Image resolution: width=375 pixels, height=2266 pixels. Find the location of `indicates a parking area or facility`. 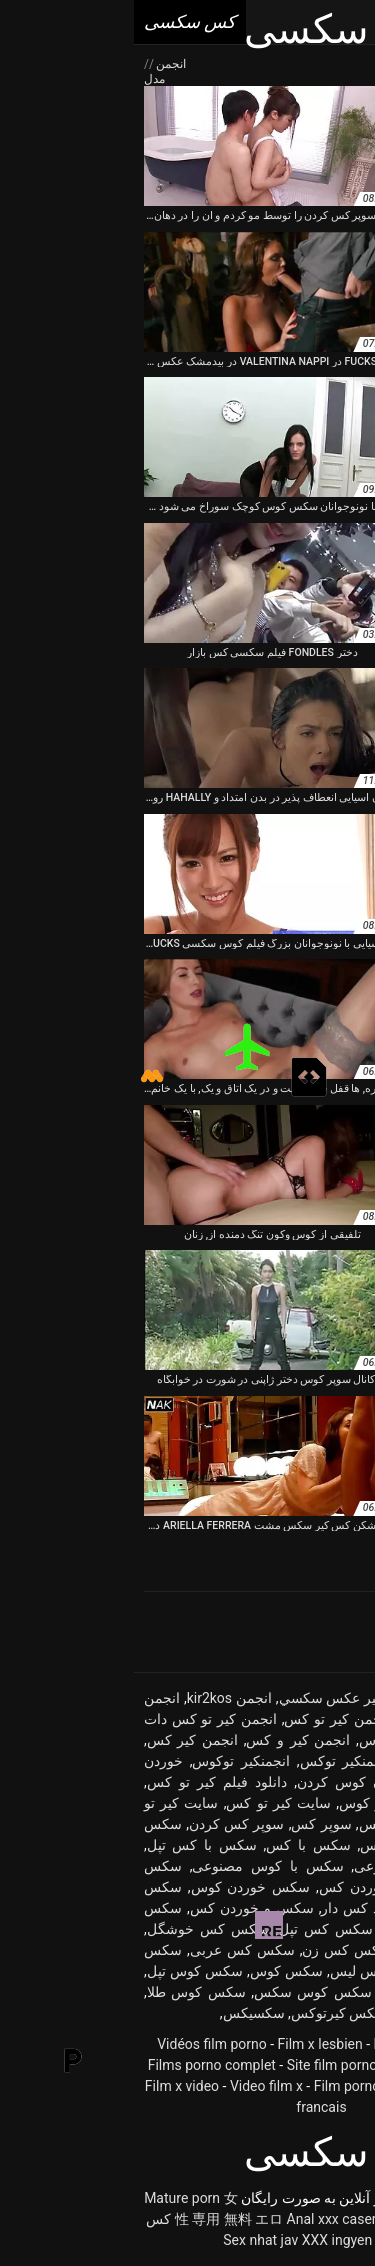

indicates a parking area or facility is located at coordinates (72, 2060).